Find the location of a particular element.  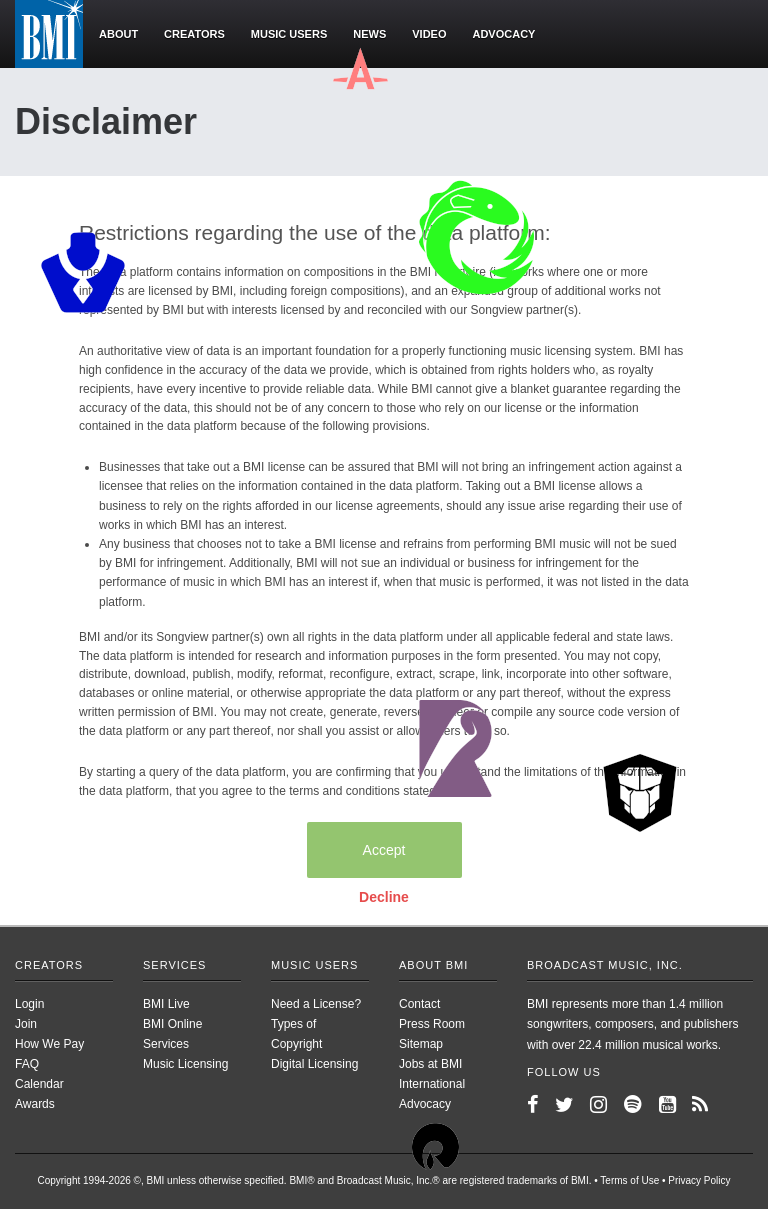

primeng angular ui component library logo is located at coordinates (640, 793).